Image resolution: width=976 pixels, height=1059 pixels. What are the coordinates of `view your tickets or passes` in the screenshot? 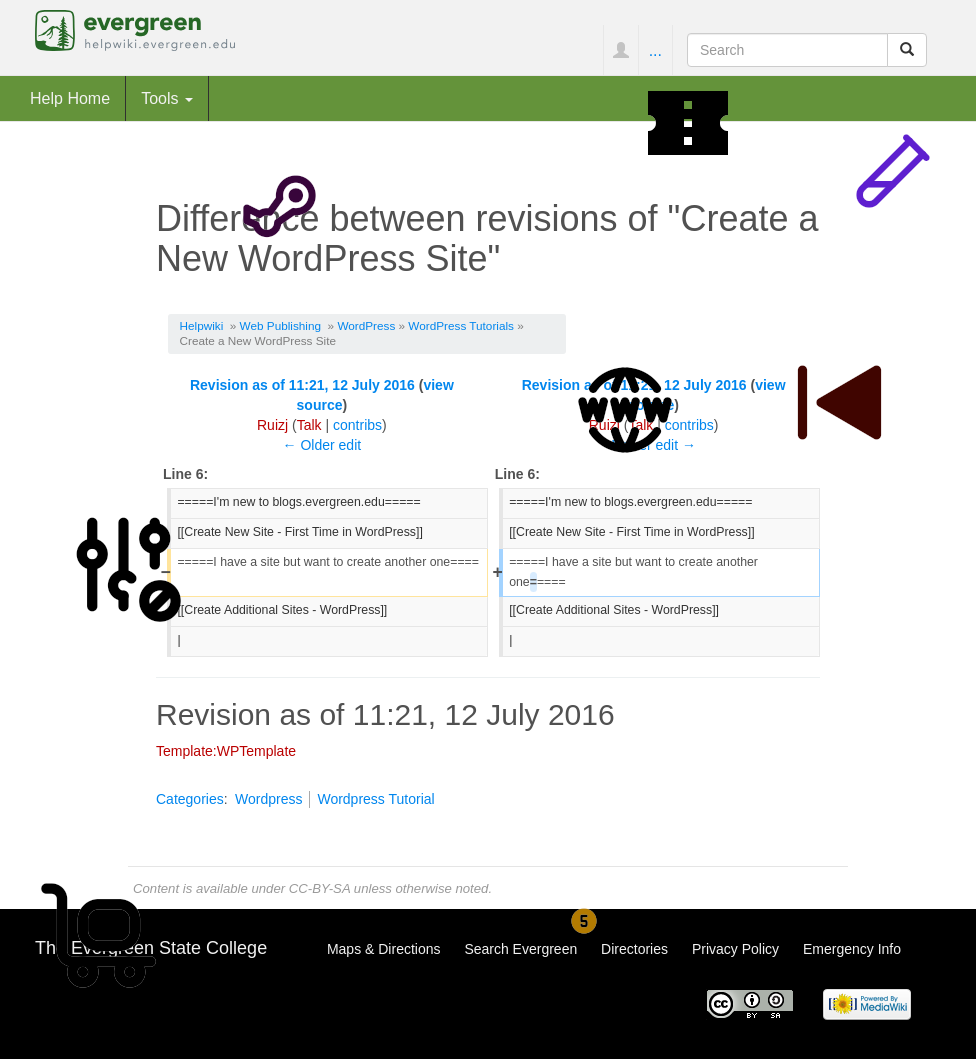 It's located at (688, 123).